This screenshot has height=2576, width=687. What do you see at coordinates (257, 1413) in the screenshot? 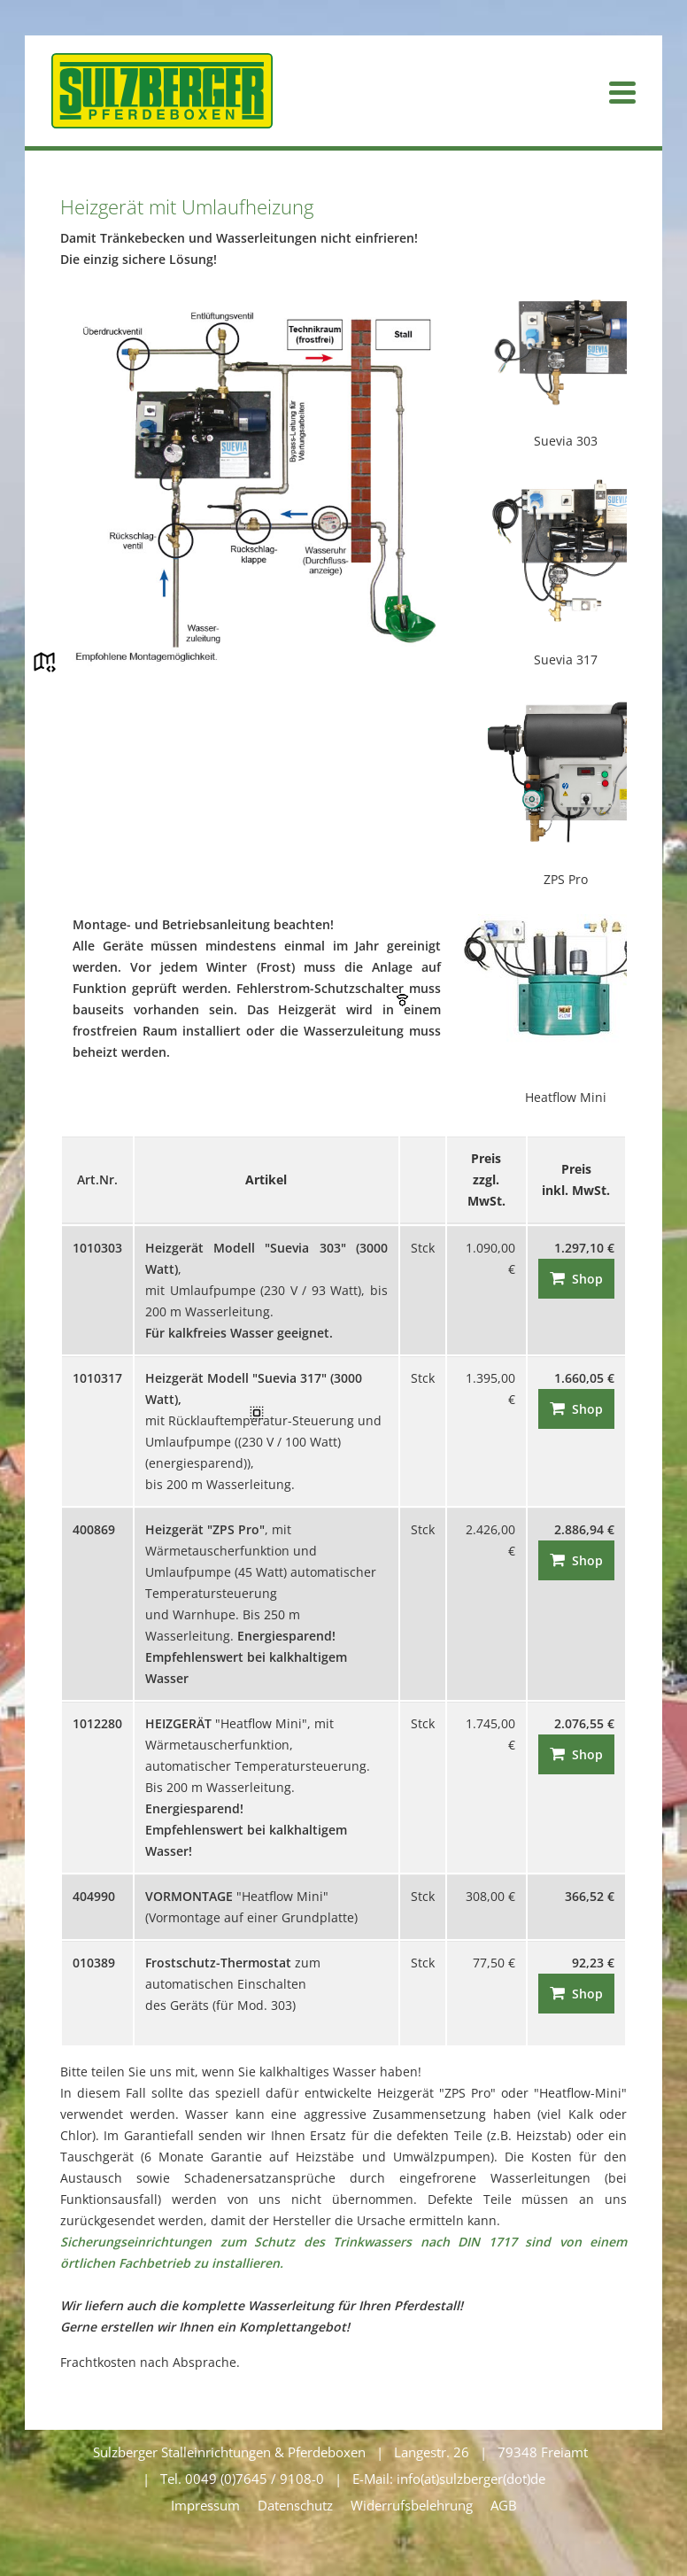
I see `select all items in the current view` at bounding box center [257, 1413].